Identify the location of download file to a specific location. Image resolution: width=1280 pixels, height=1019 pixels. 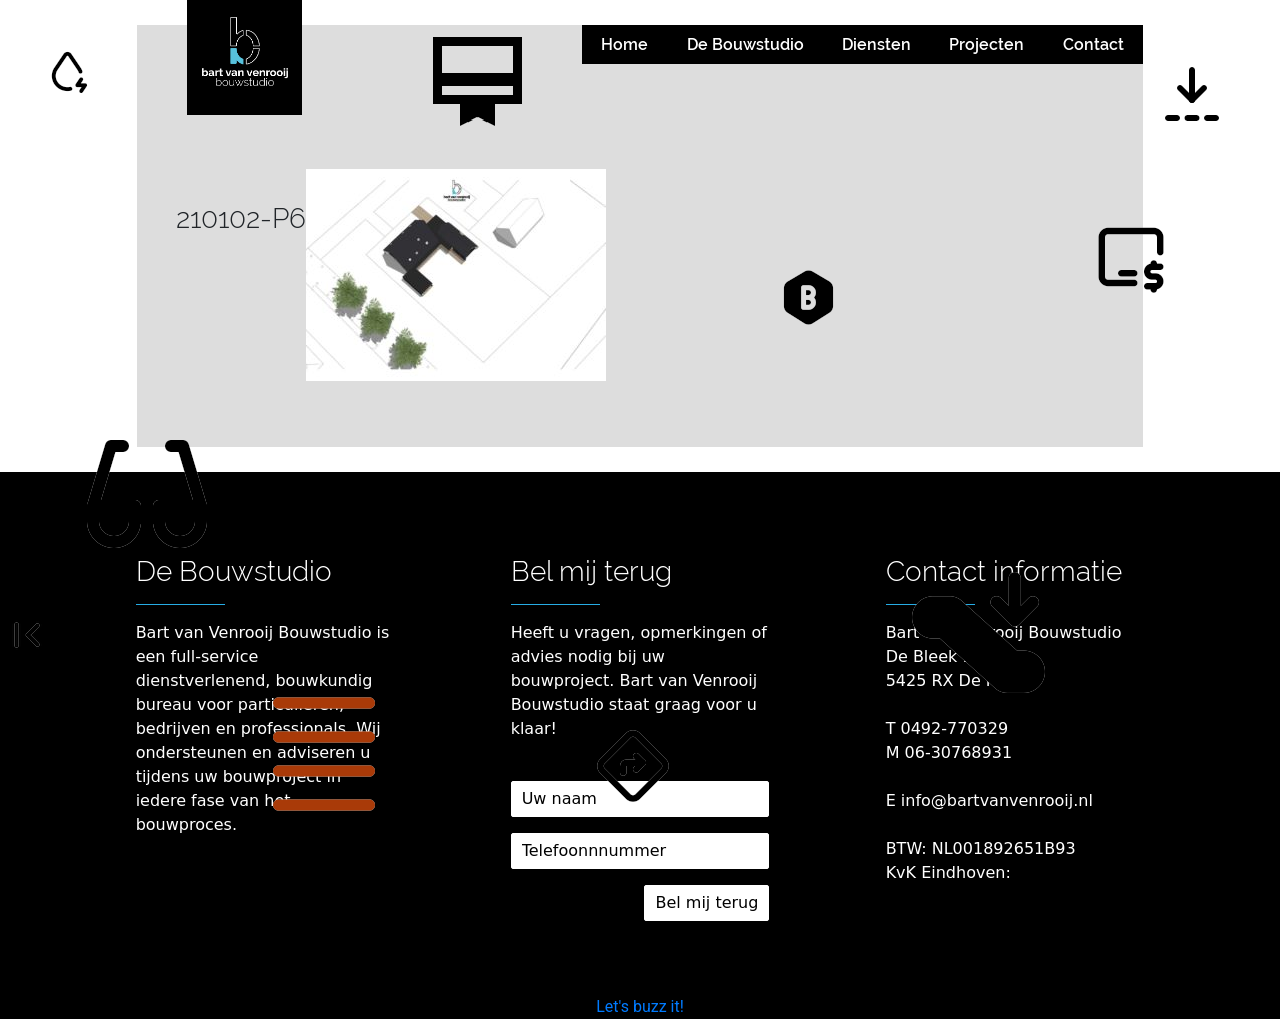
(1192, 94).